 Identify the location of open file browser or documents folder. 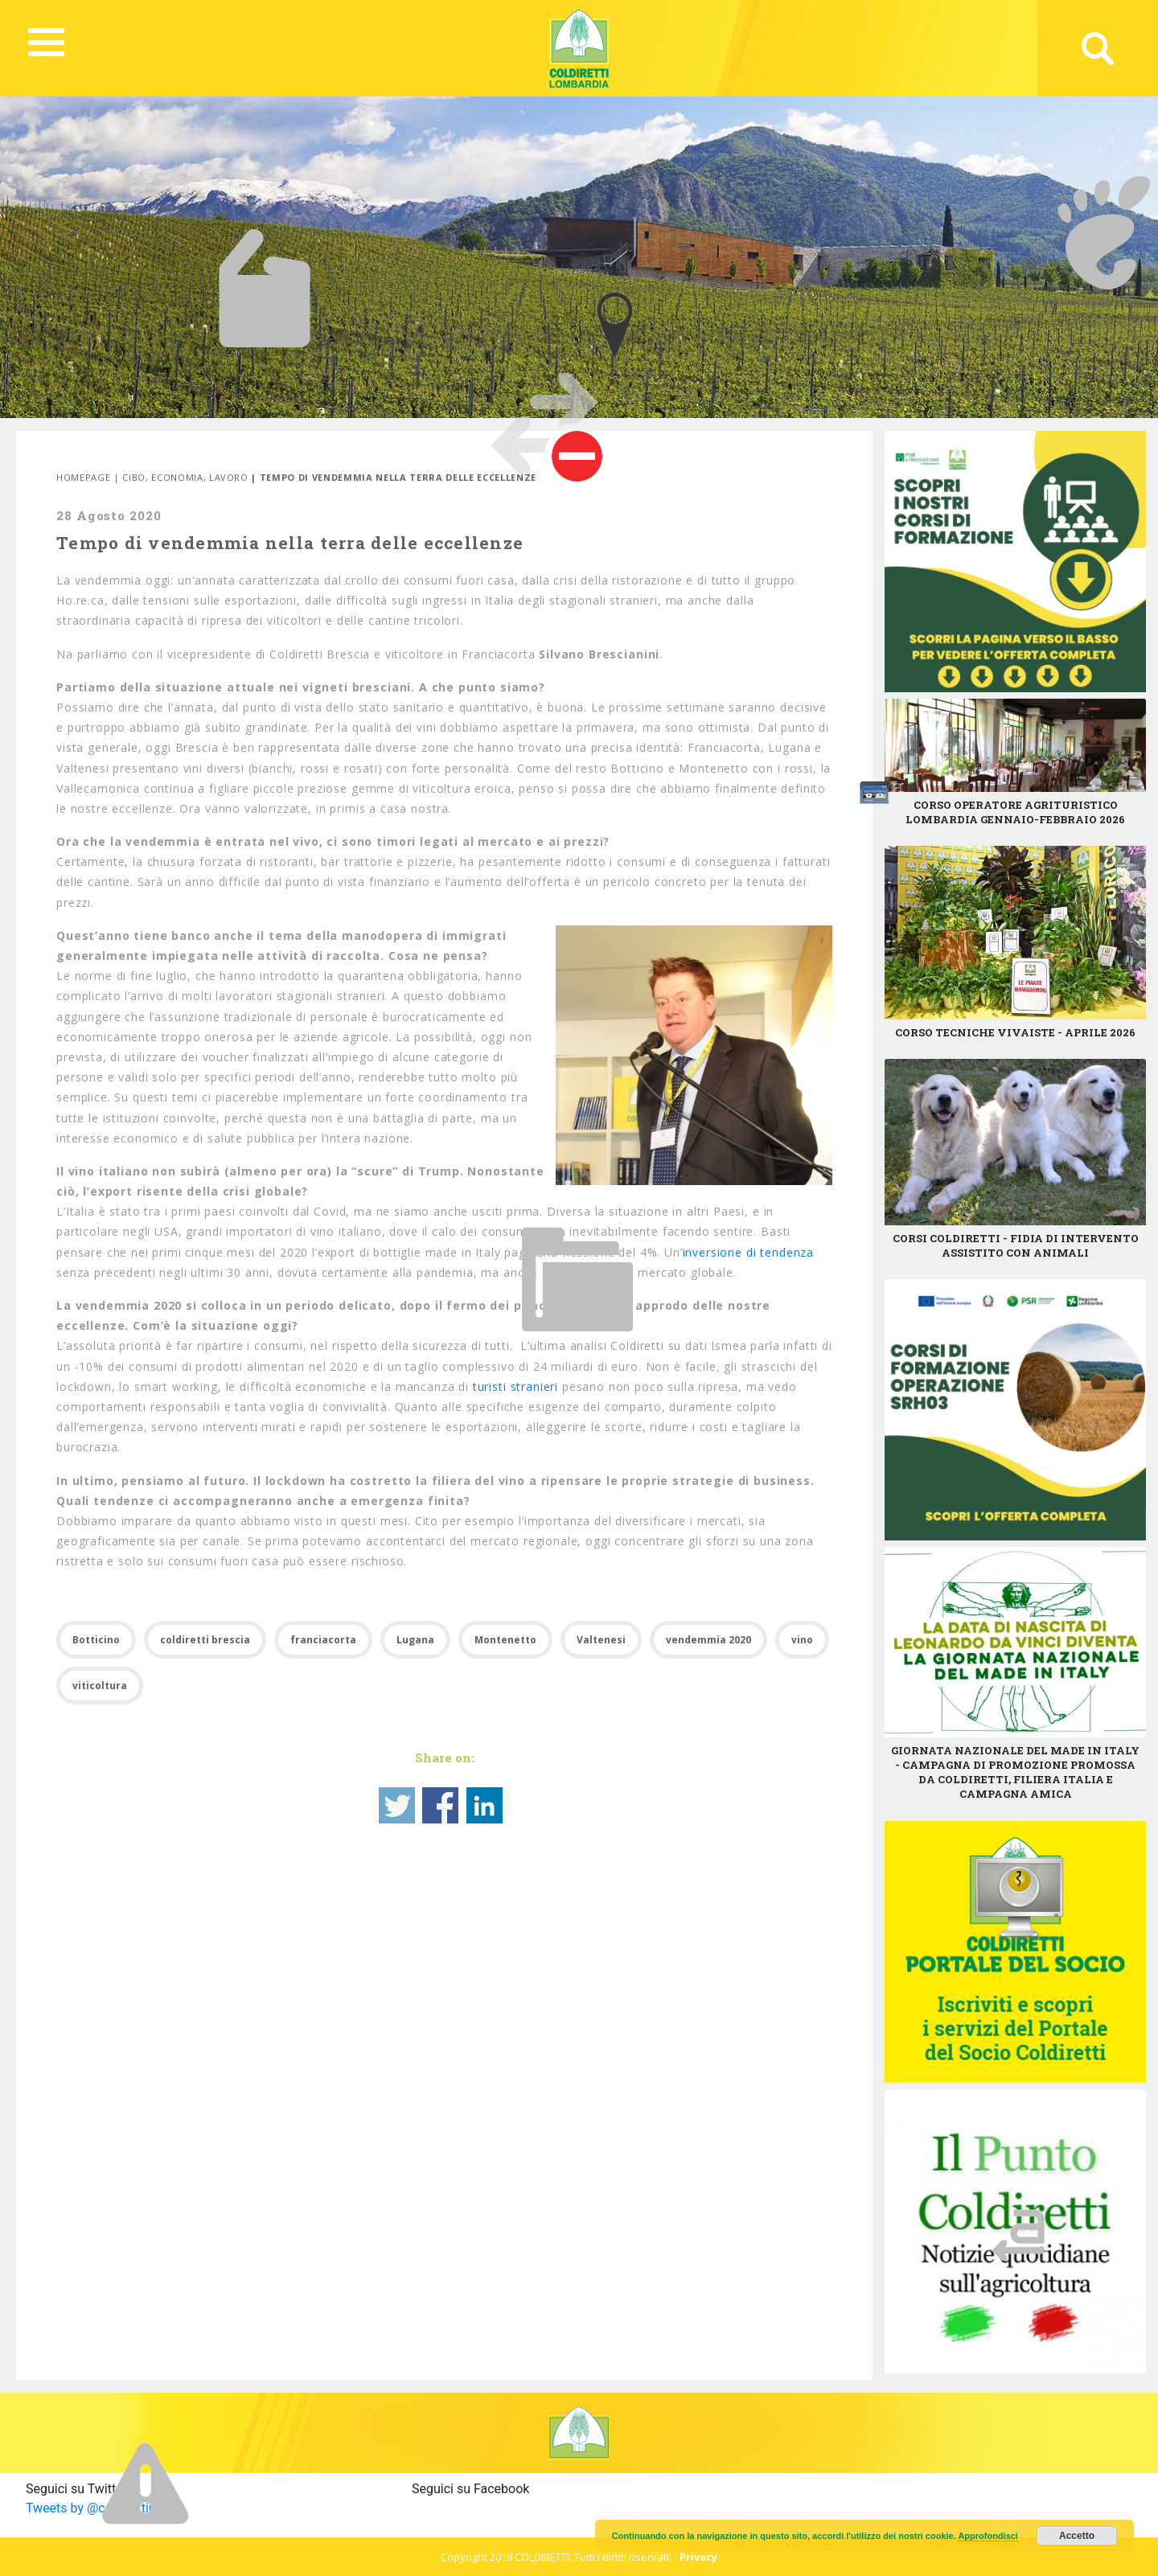
(577, 1276).